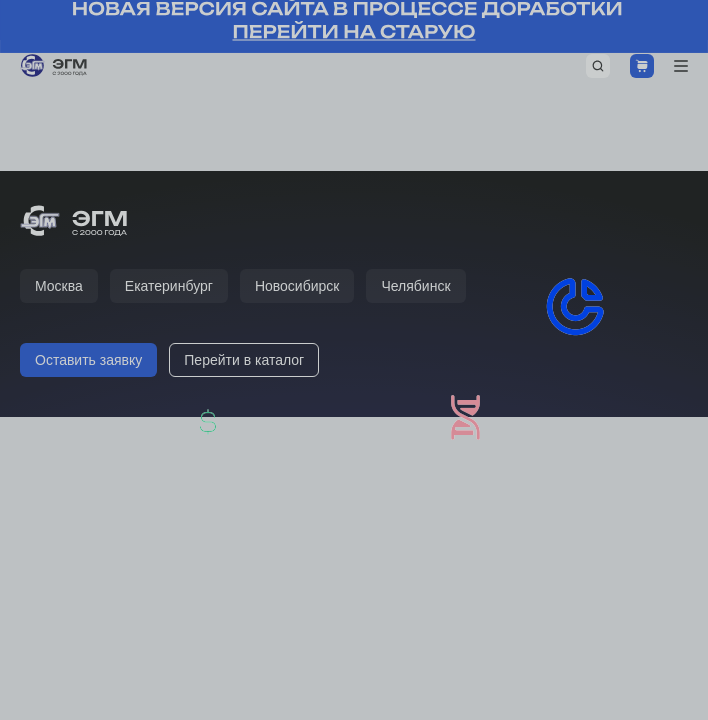 This screenshot has width=708, height=720. I want to click on access genetic or biological information, so click(465, 417).